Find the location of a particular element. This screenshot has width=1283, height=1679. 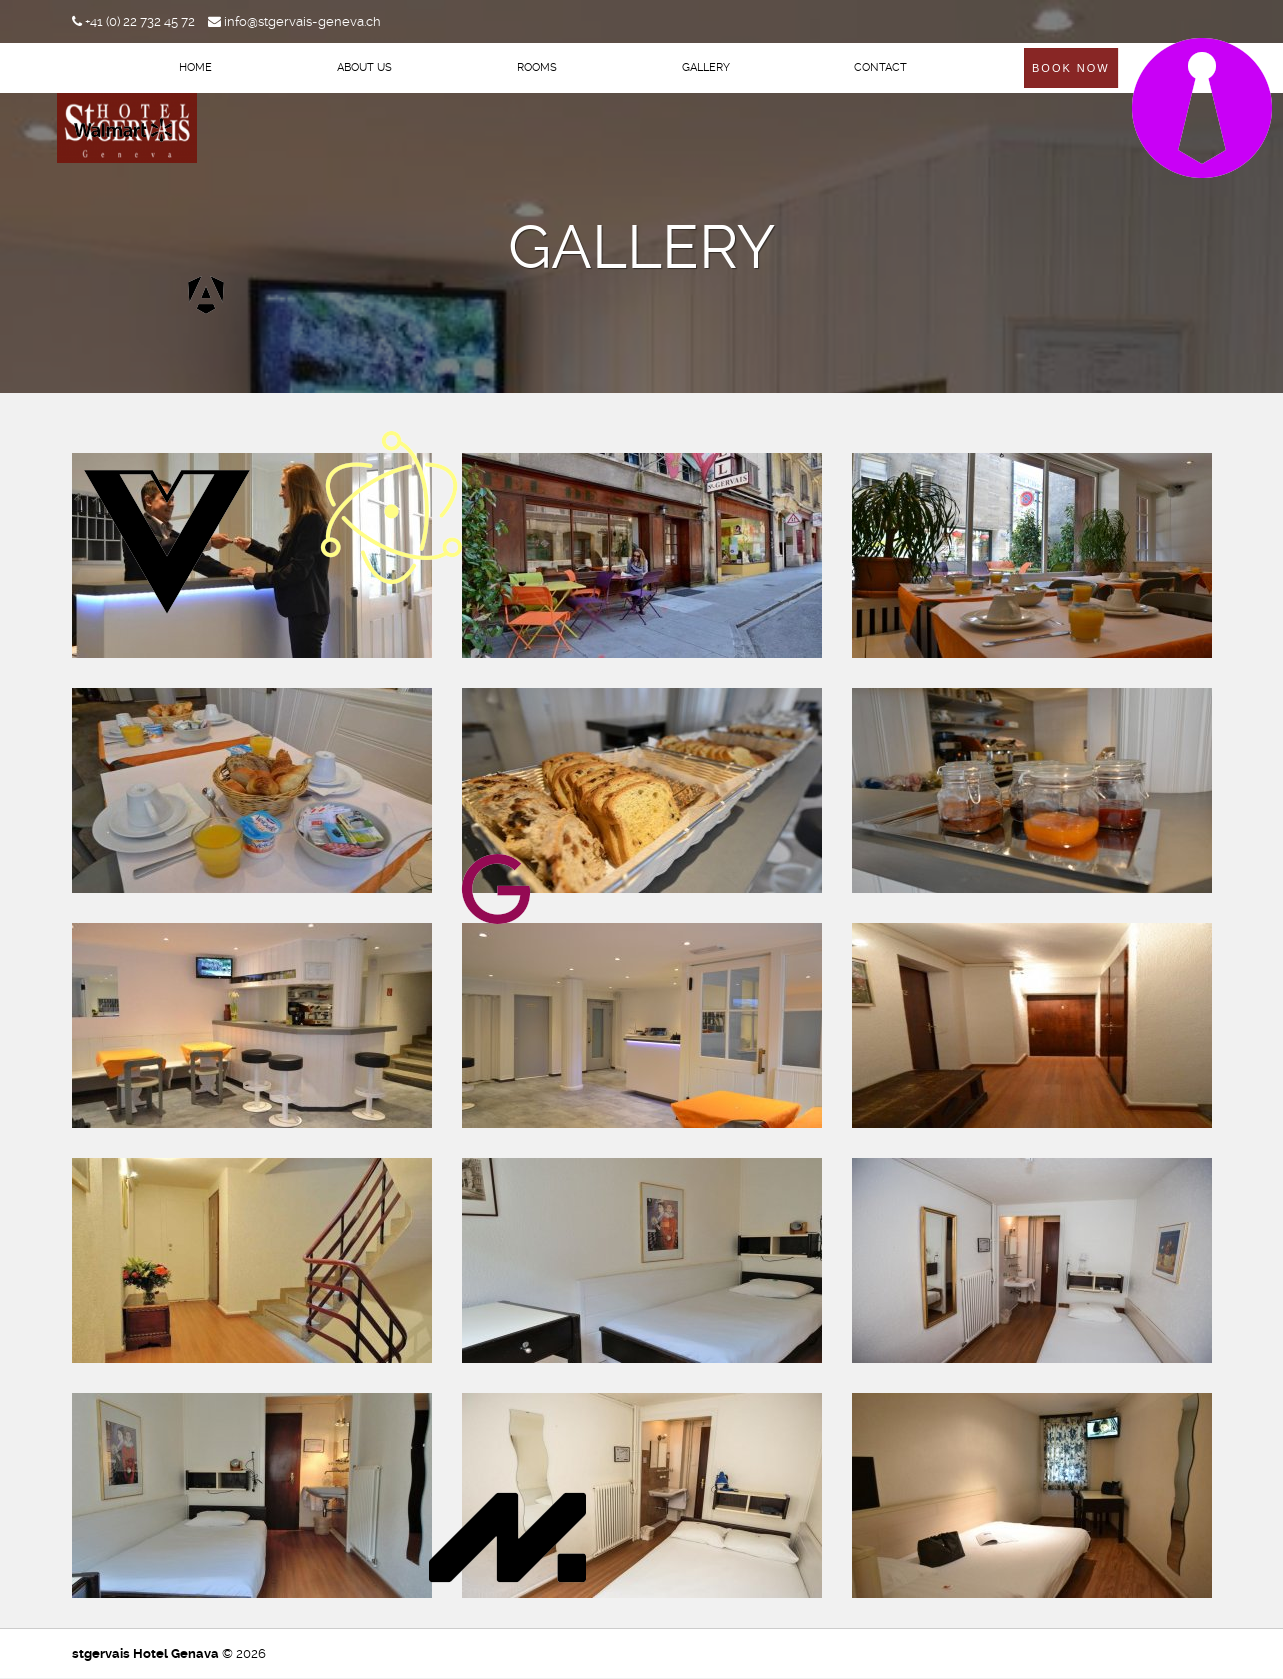

meizu brand logo is located at coordinates (507, 1537).